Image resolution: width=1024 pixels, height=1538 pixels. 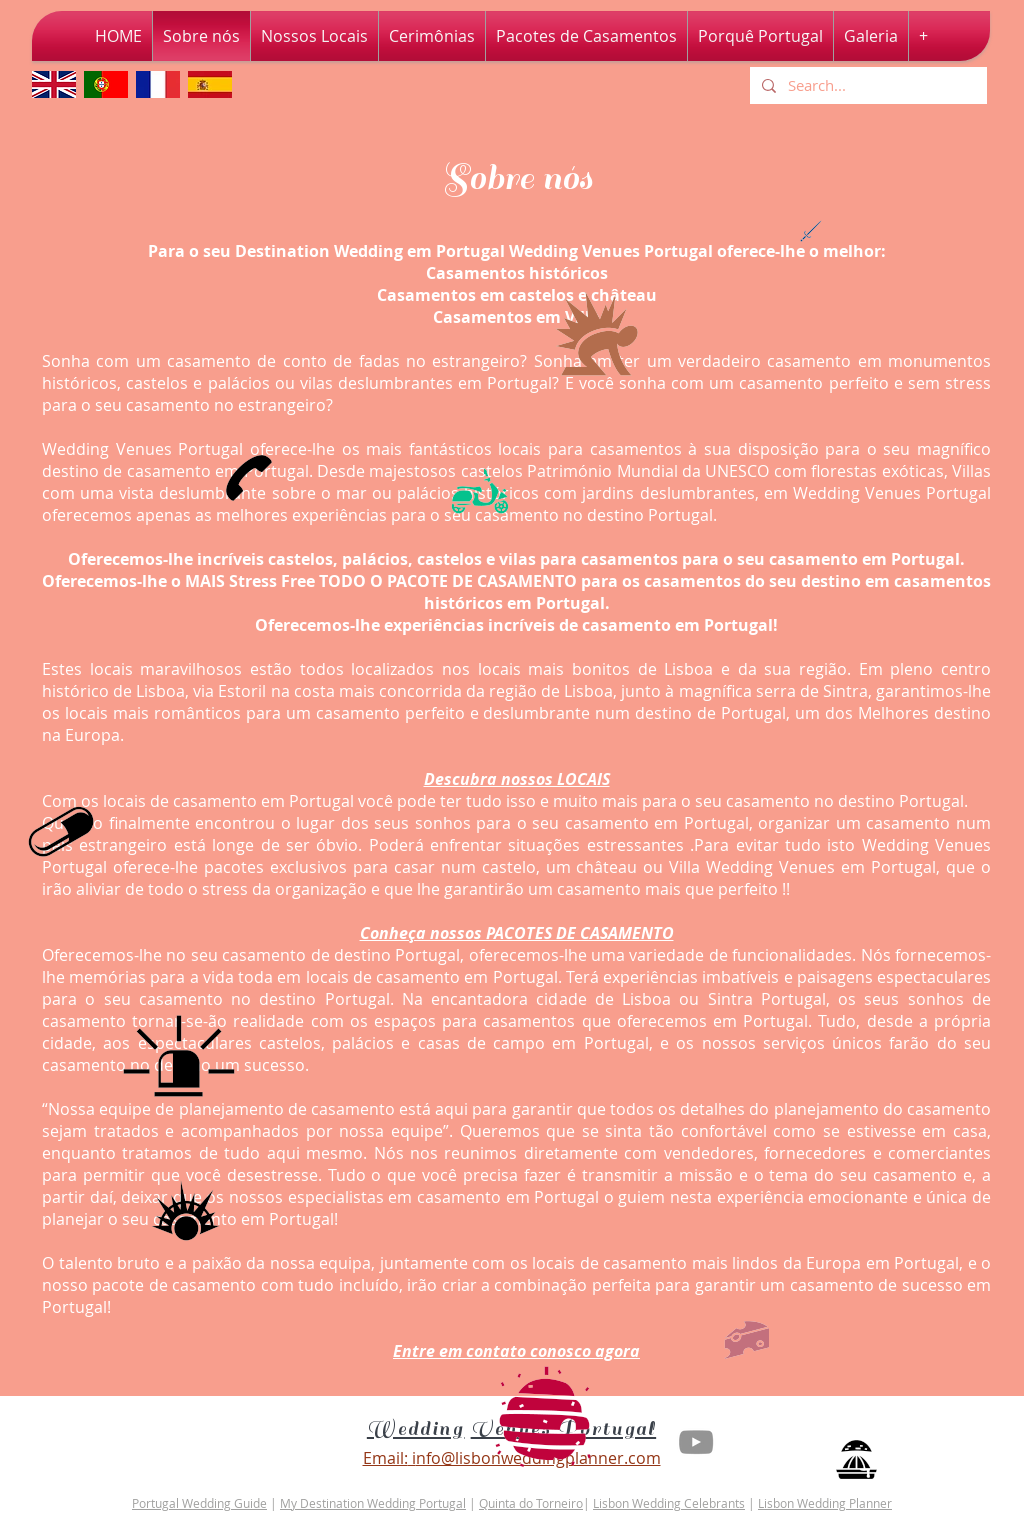 What do you see at coordinates (595, 333) in the screenshot?
I see `indicates back pain or spinal discomfort` at bounding box center [595, 333].